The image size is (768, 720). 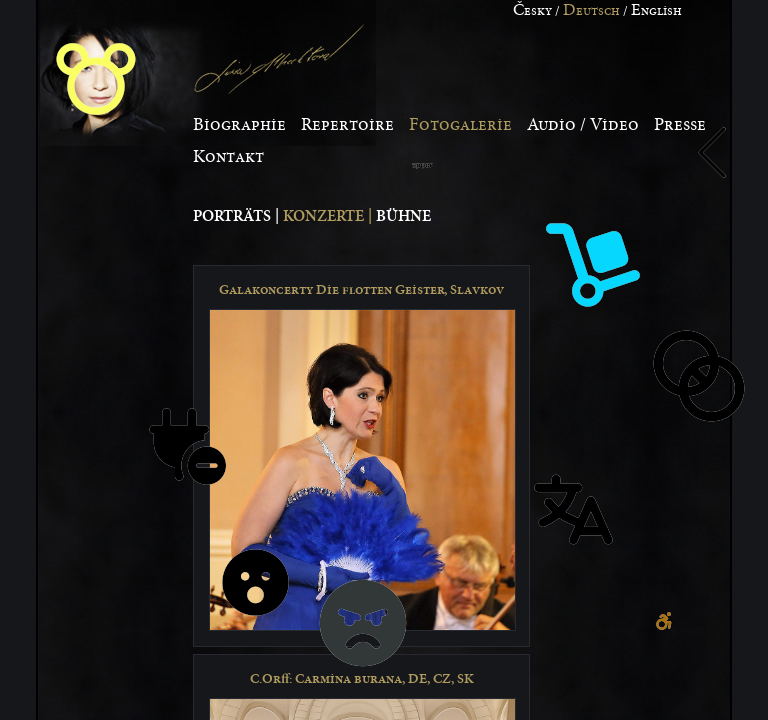 What do you see at coordinates (422, 165) in the screenshot?
I see `apper brand logo` at bounding box center [422, 165].